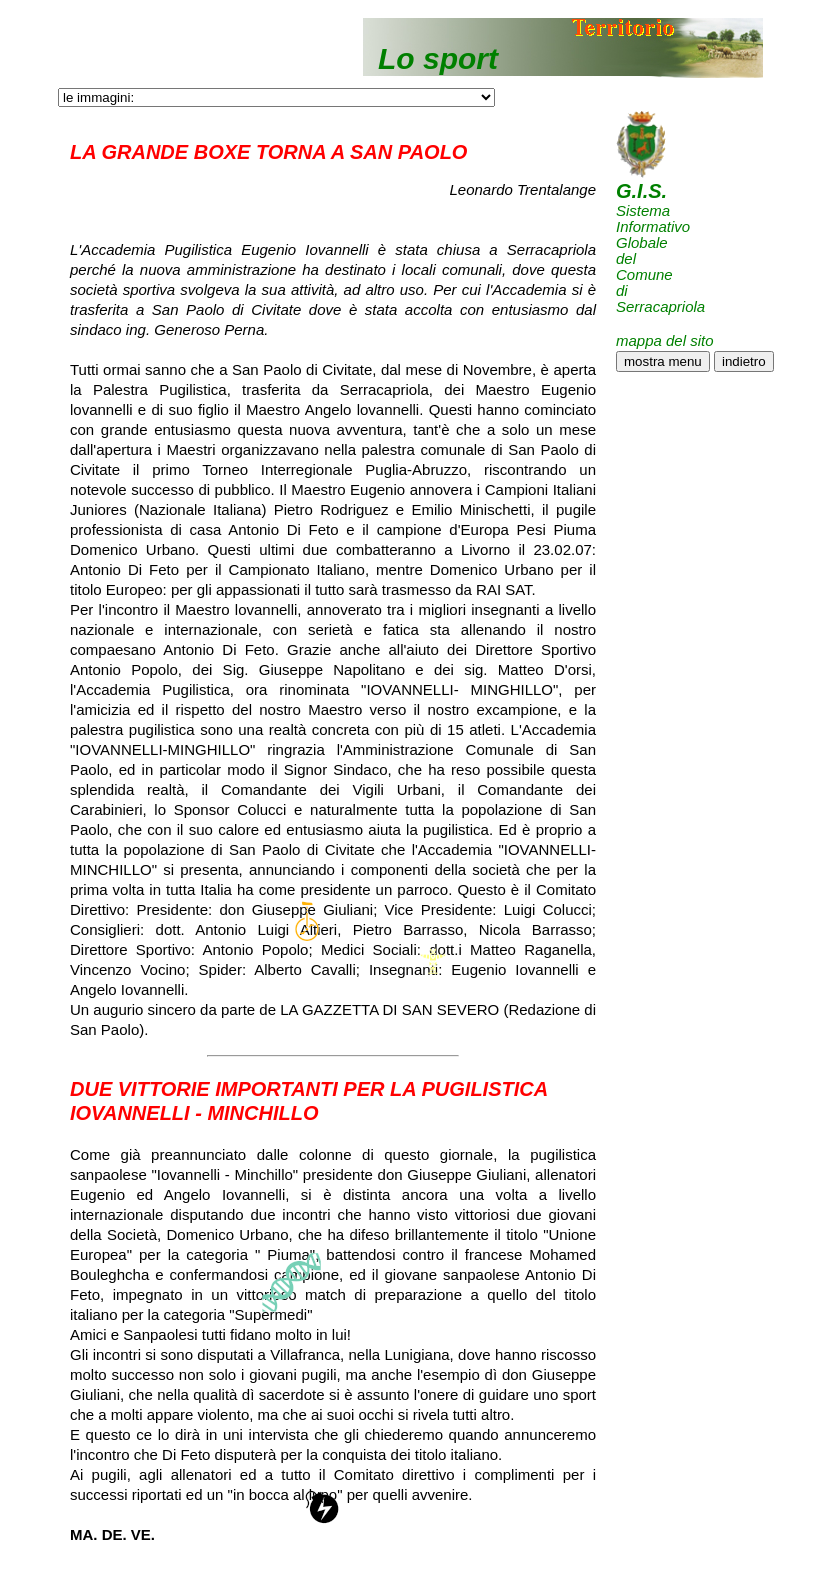  What do you see at coordinates (307, 921) in the screenshot?
I see `select unicycle or single-wheel vehicle option` at bounding box center [307, 921].